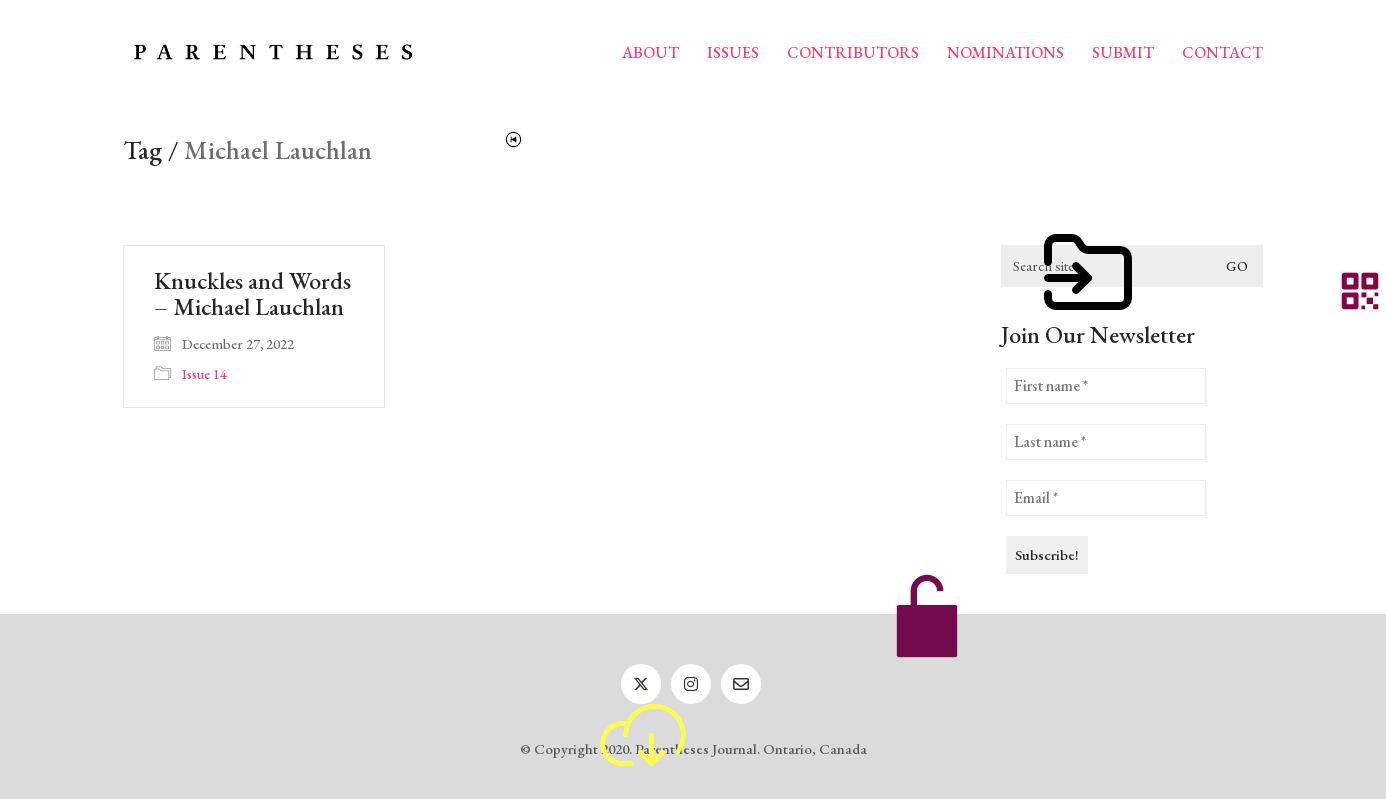 This screenshot has width=1386, height=799. I want to click on skip to previous track, so click(513, 139).